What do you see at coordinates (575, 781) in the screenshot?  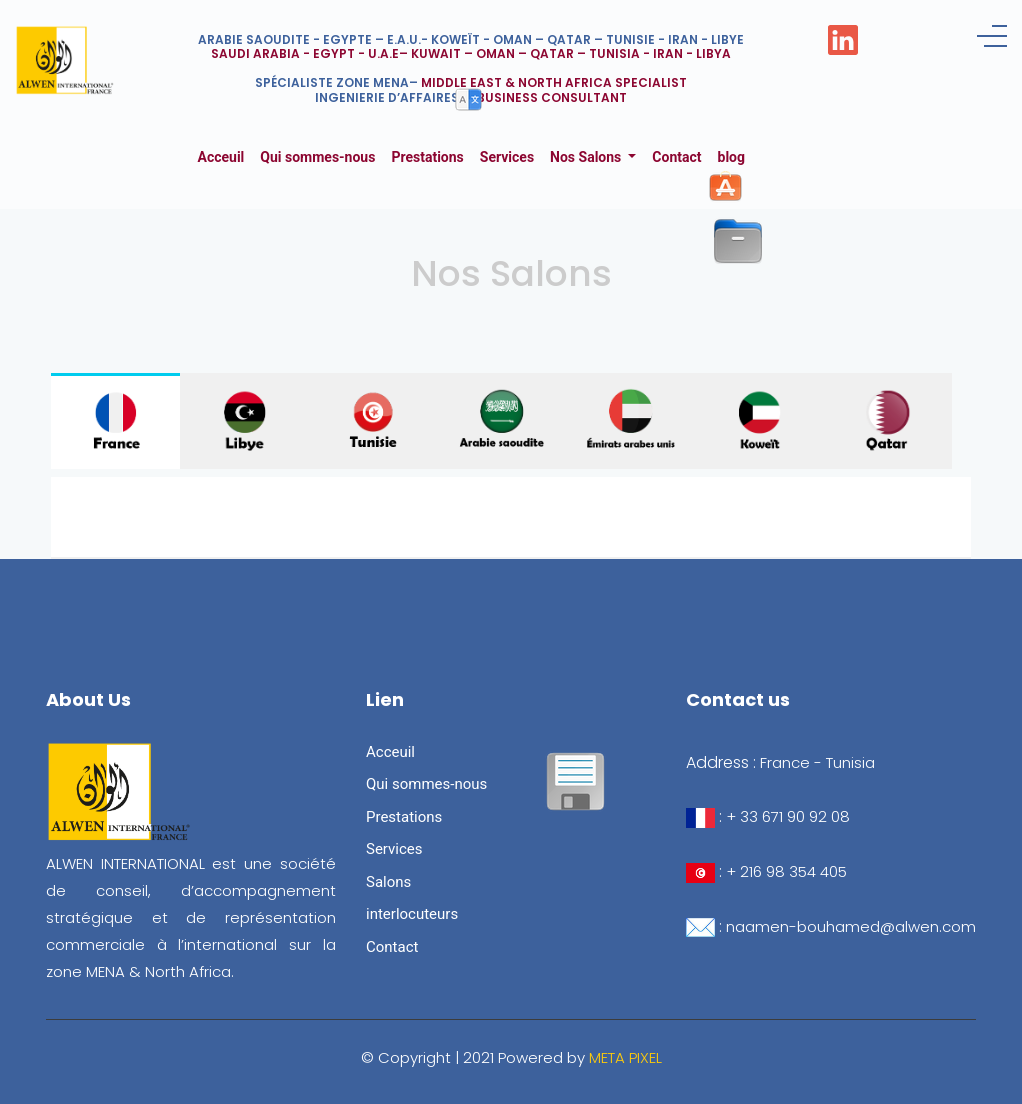 I see `save file or document` at bounding box center [575, 781].